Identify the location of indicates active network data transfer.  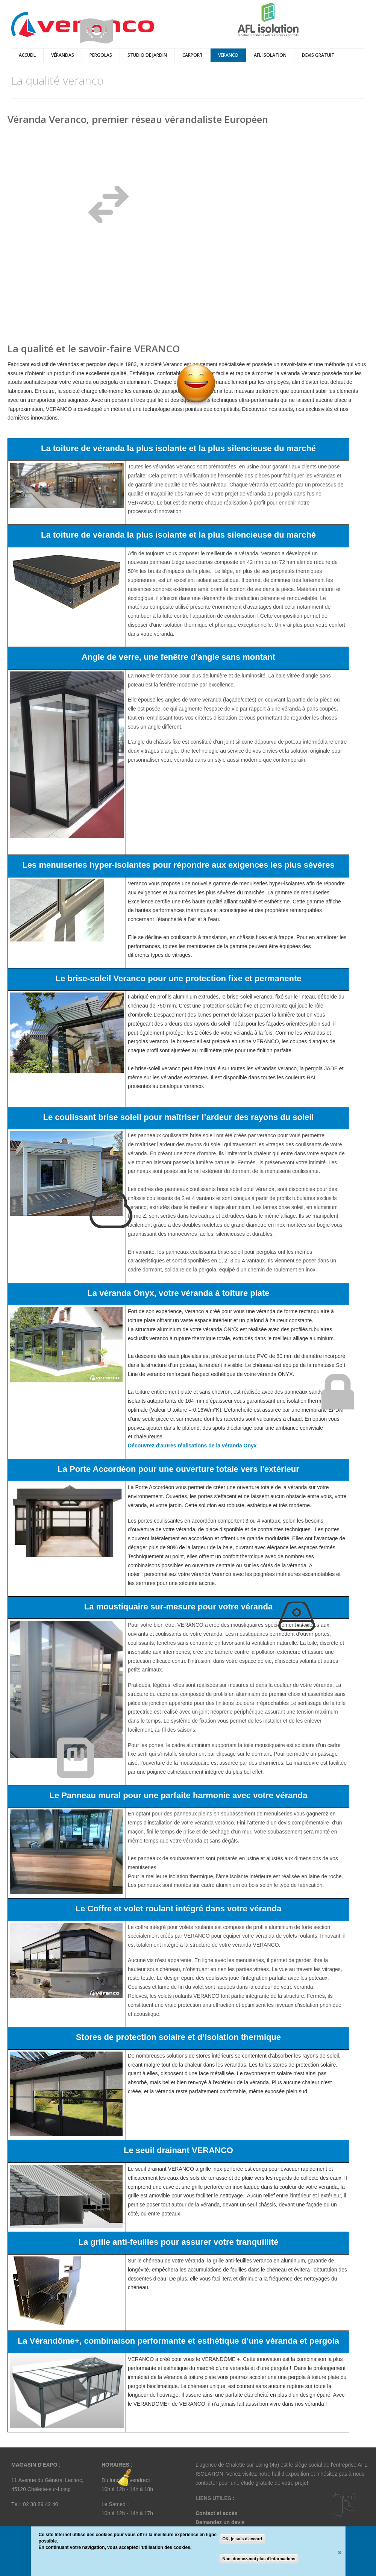
(108, 204).